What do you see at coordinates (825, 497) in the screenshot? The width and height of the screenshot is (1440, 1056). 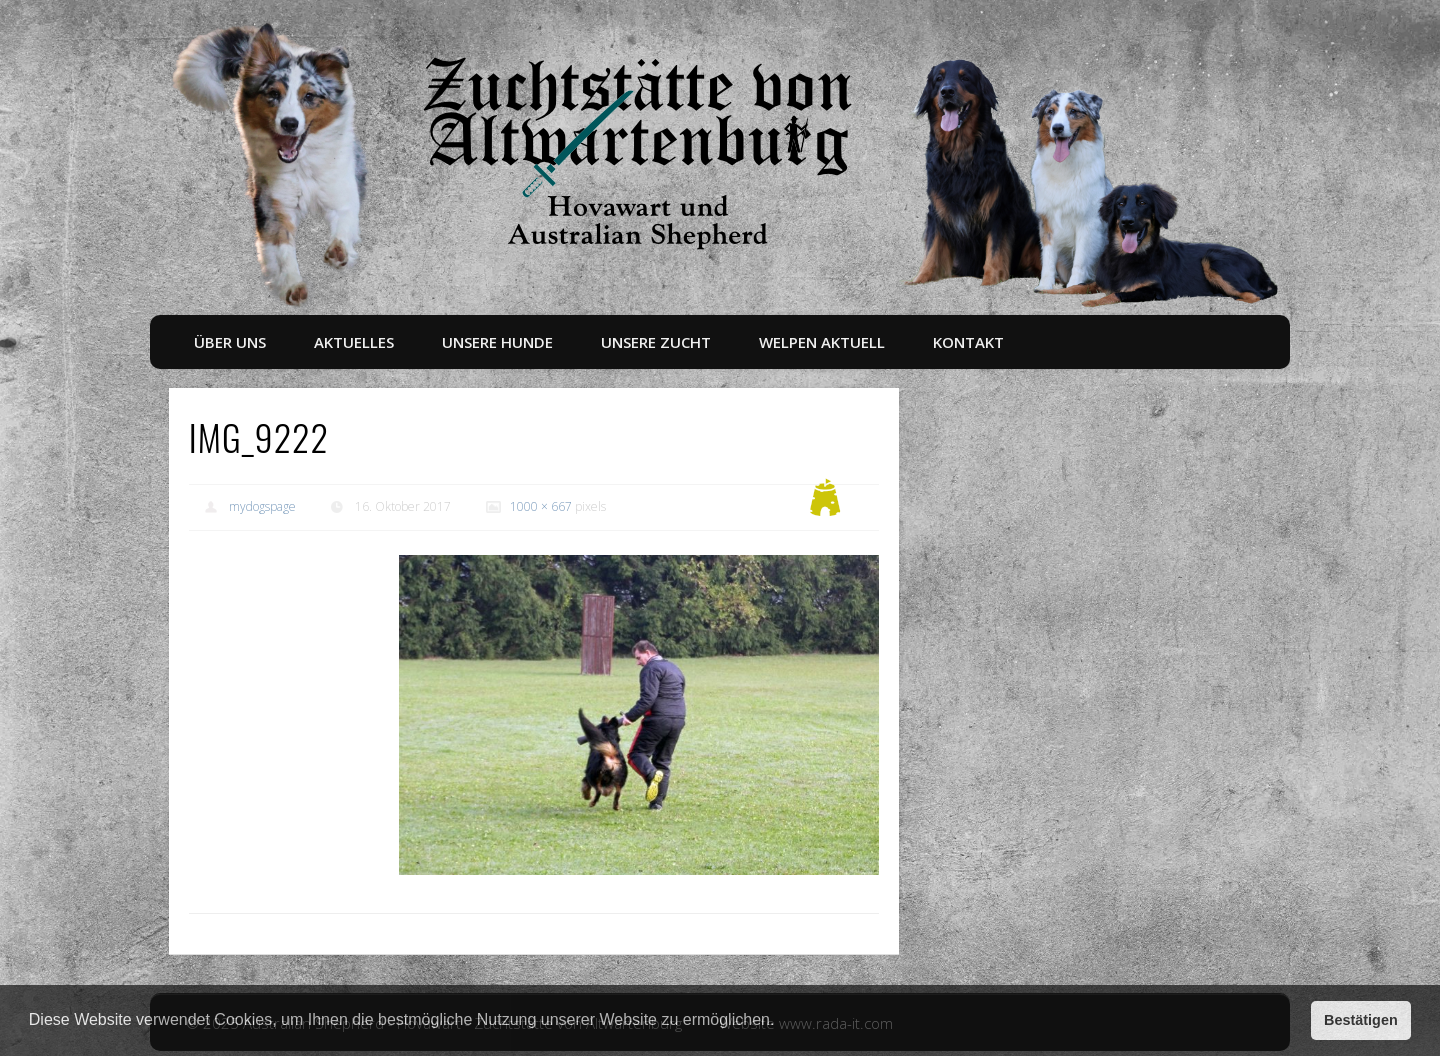 I see `access beach or sandbox game mode` at bounding box center [825, 497].